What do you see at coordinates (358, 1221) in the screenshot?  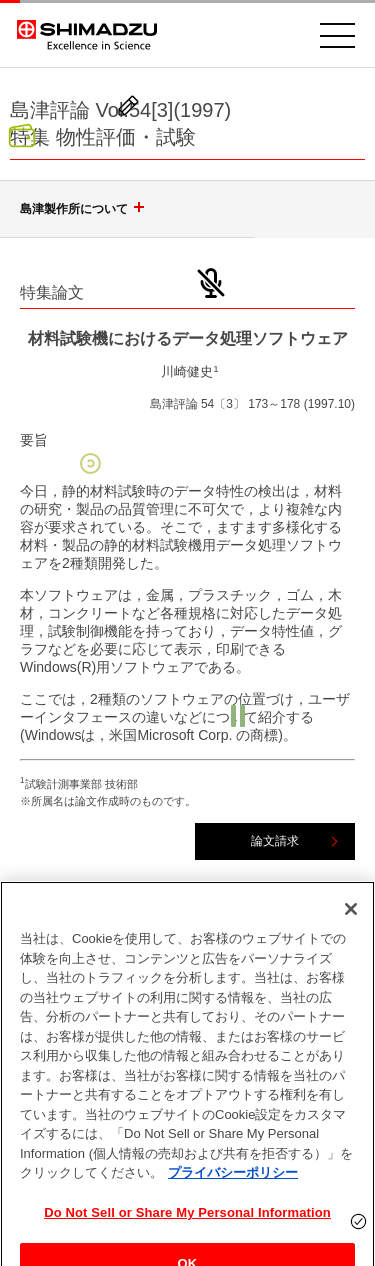 I see `confirms a completed action or task` at bounding box center [358, 1221].